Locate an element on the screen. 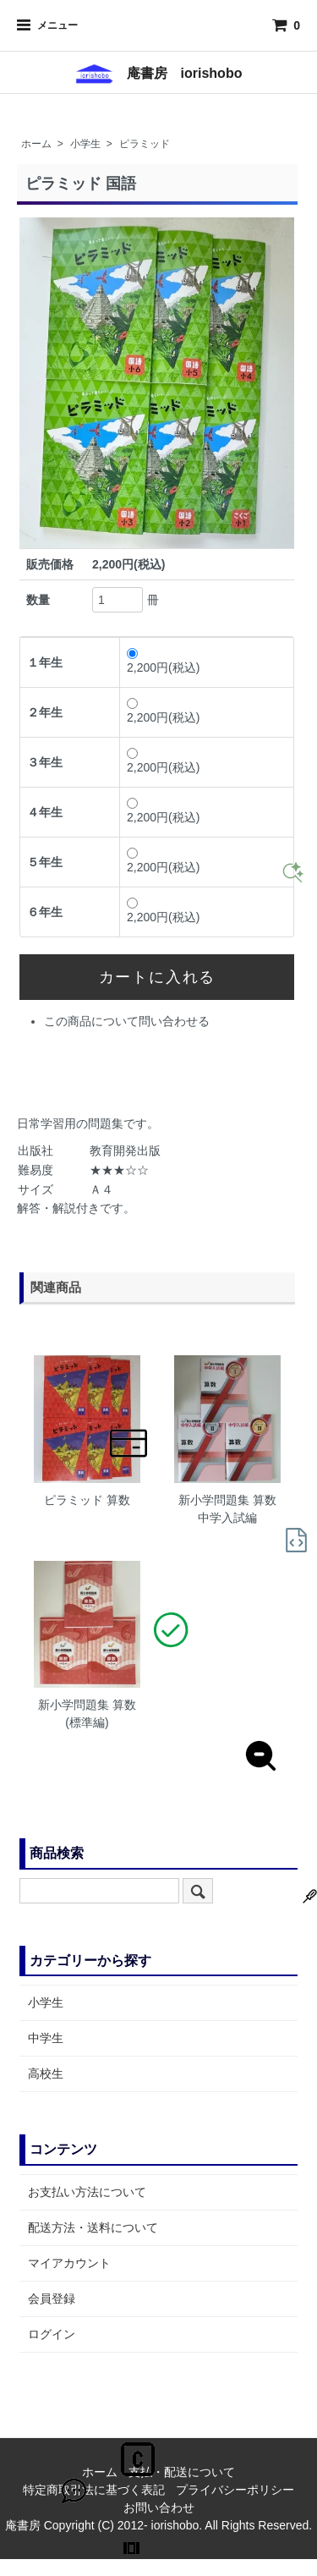 The height and width of the screenshot is (2576, 317). indicates a passed or successful test is located at coordinates (171, 1629).